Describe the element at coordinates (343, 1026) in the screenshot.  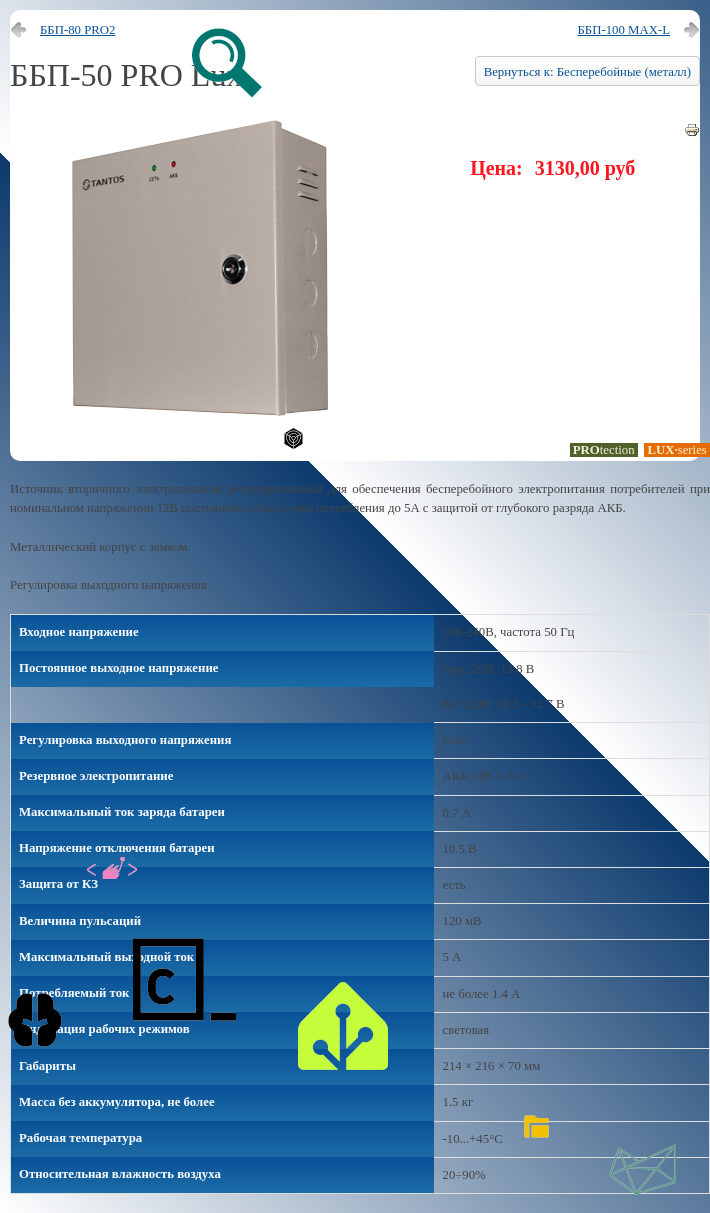
I see `open Home Assistant app` at that location.